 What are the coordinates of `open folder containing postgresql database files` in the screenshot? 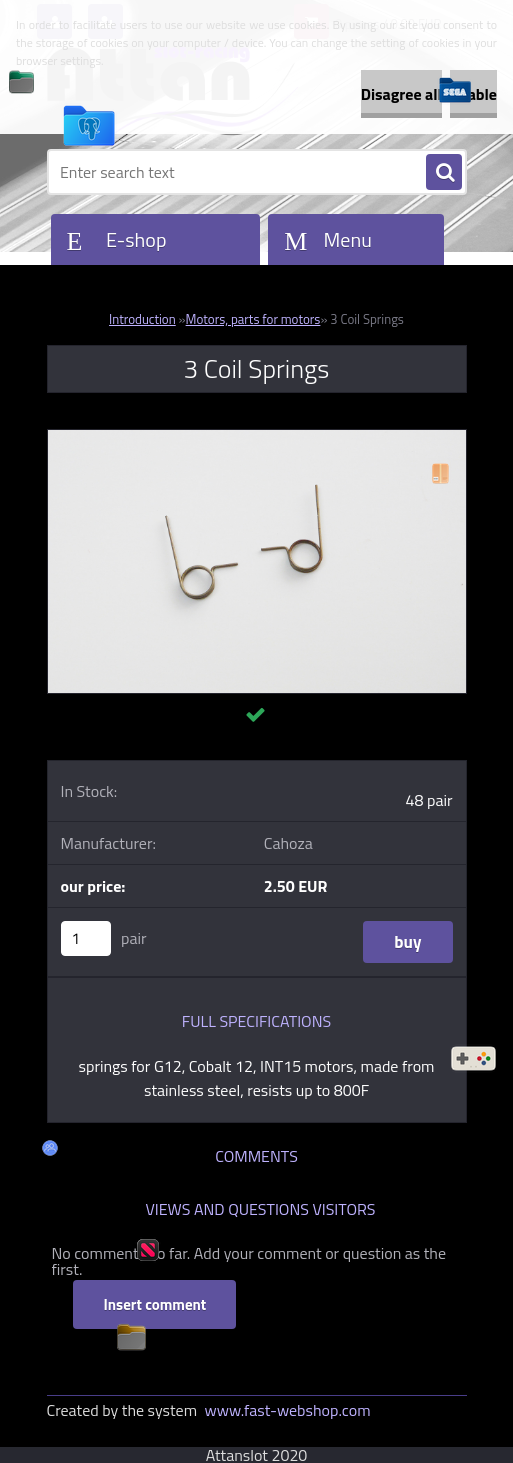 It's located at (89, 127).